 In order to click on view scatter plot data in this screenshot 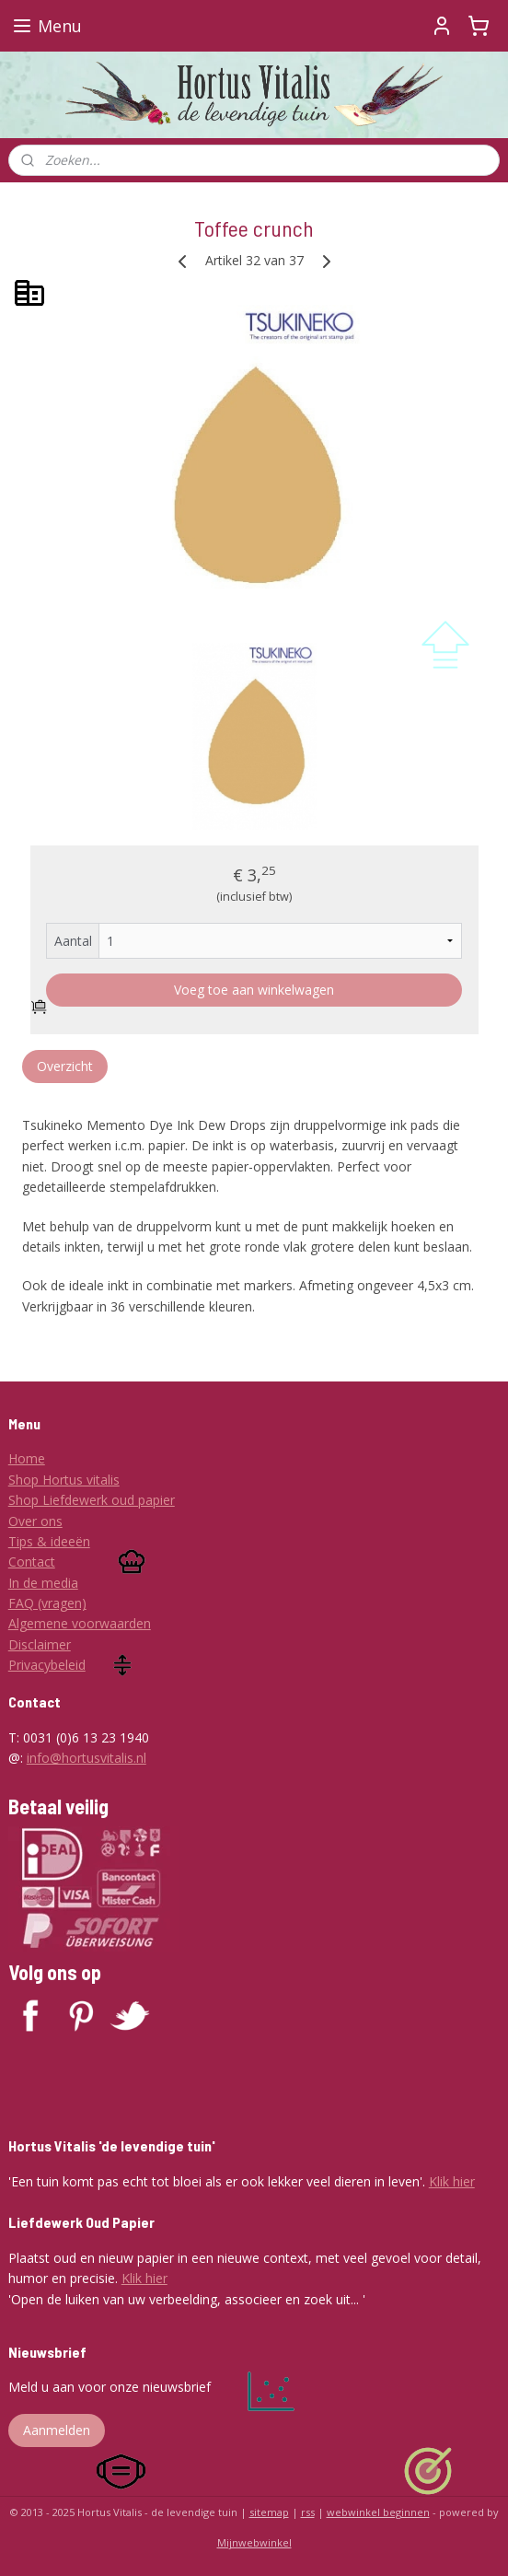, I will do `click(271, 2391)`.